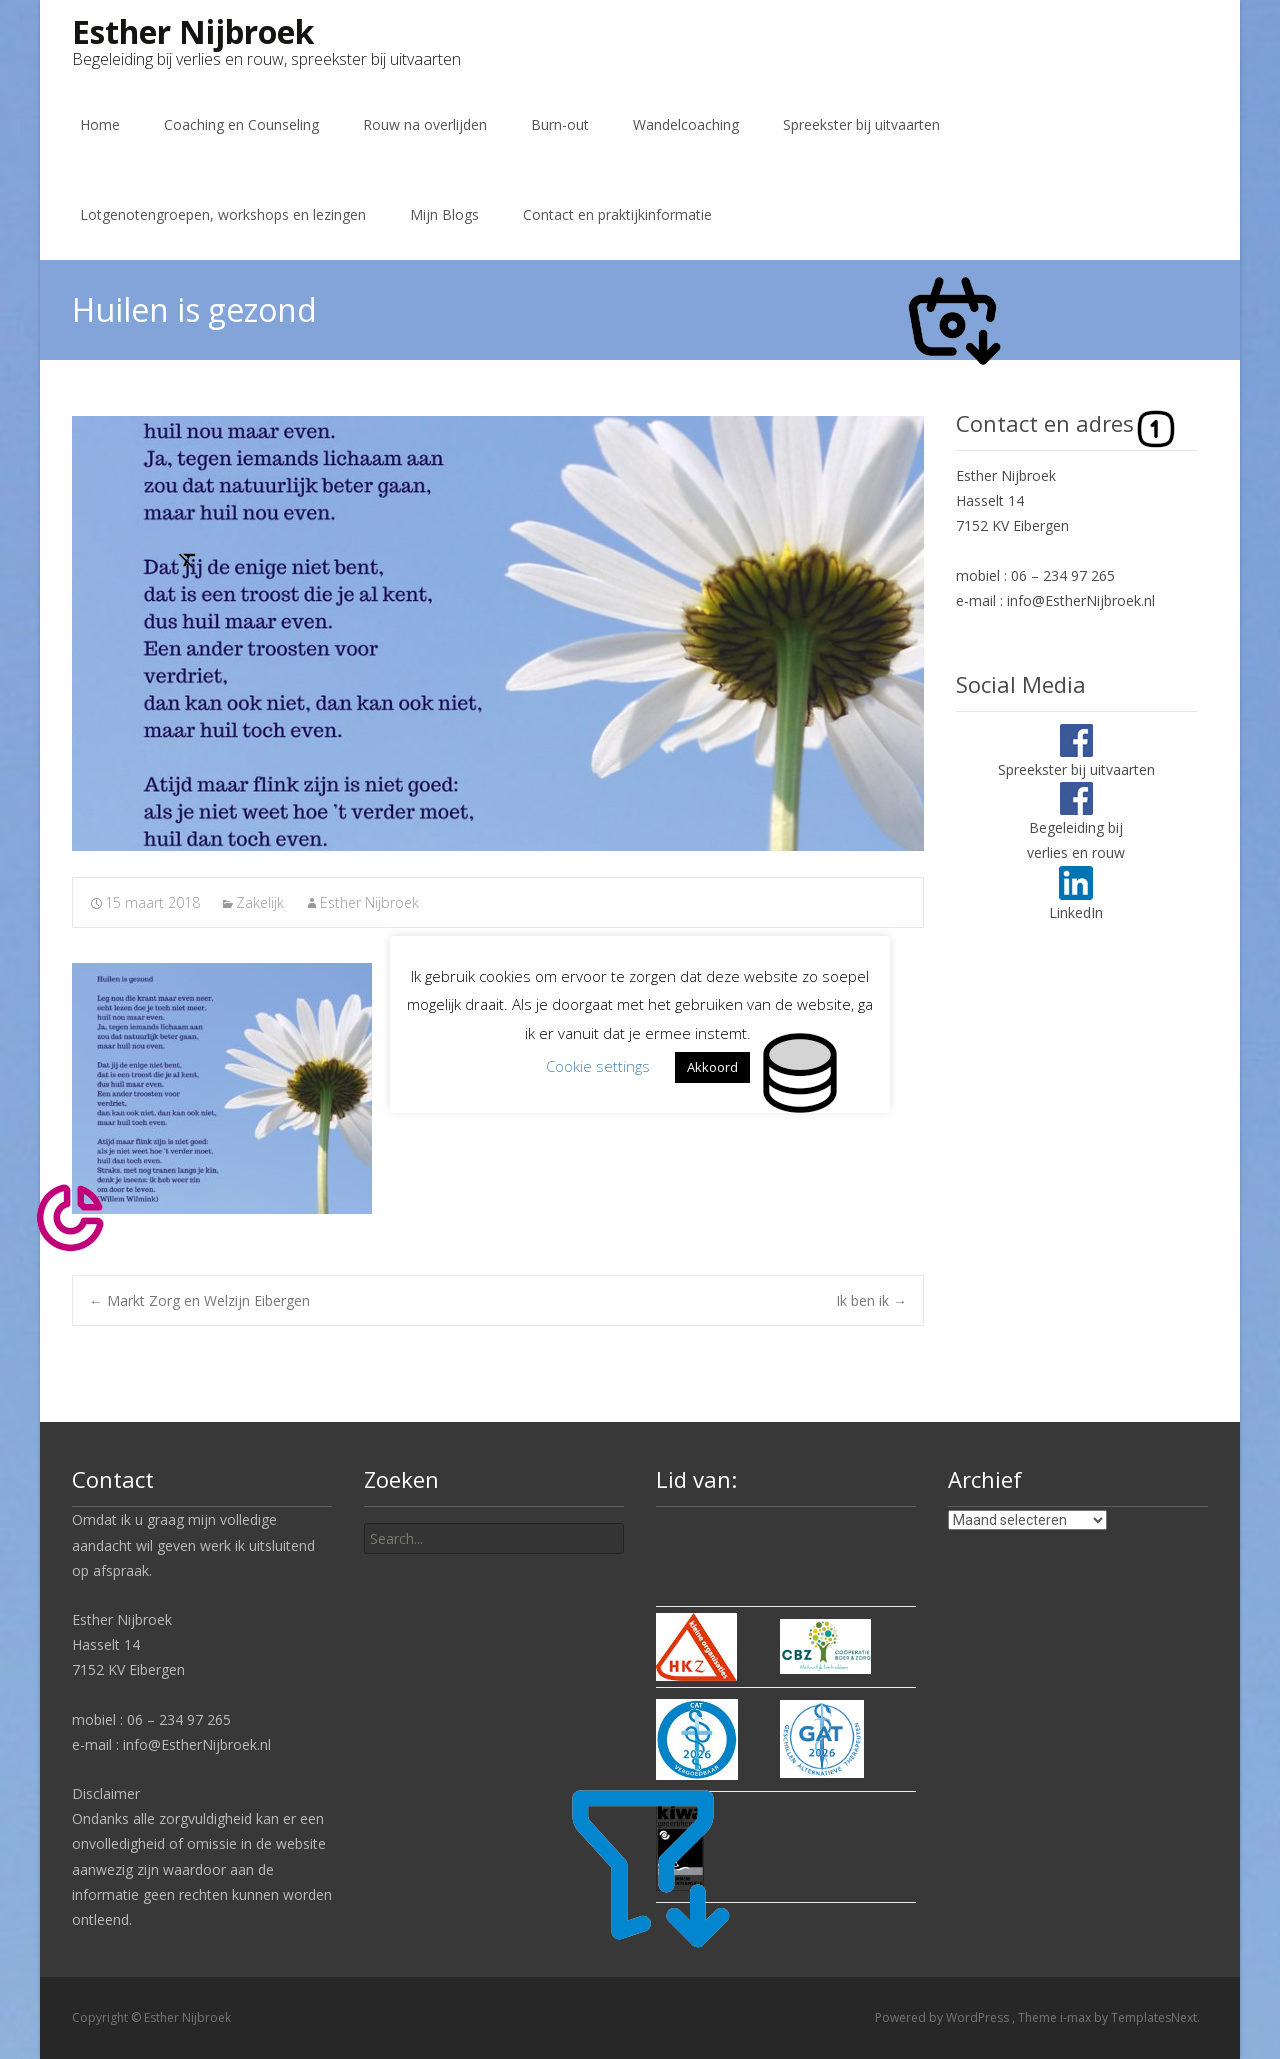  Describe the element at coordinates (188, 560) in the screenshot. I see `clear text formatting` at that location.